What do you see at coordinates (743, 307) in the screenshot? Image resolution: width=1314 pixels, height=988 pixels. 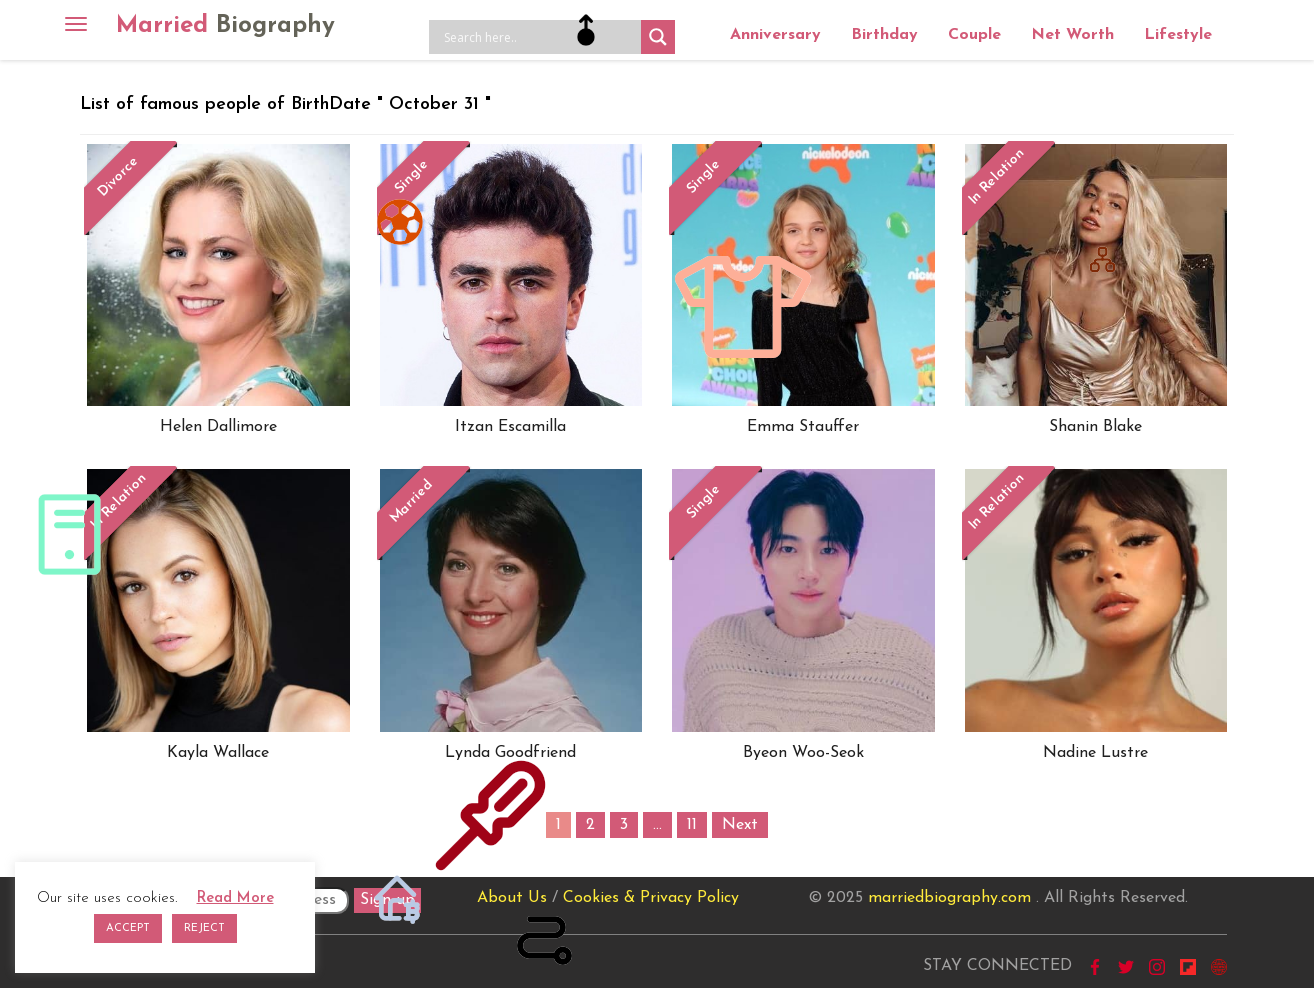 I see `browse clothing or apparel items` at bounding box center [743, 307].